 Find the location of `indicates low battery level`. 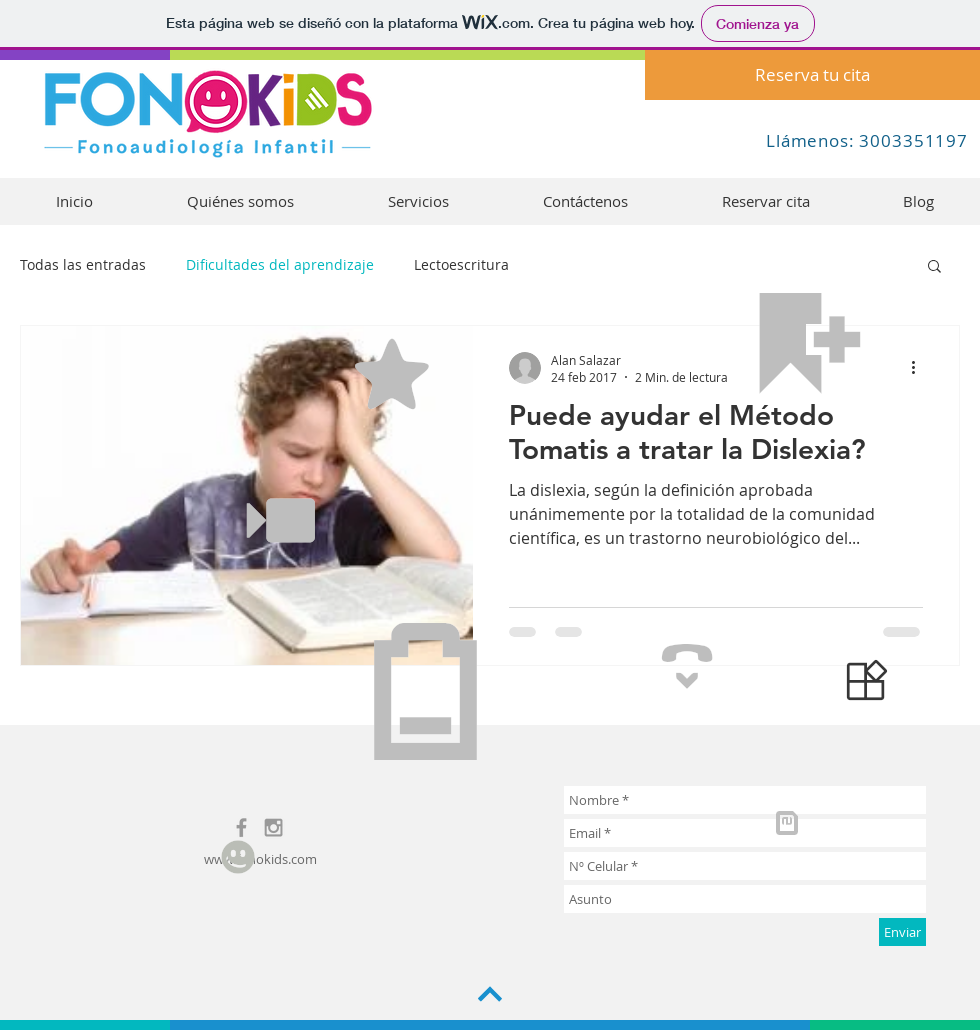

indicates low battery level is located at coordinates (425, 691).